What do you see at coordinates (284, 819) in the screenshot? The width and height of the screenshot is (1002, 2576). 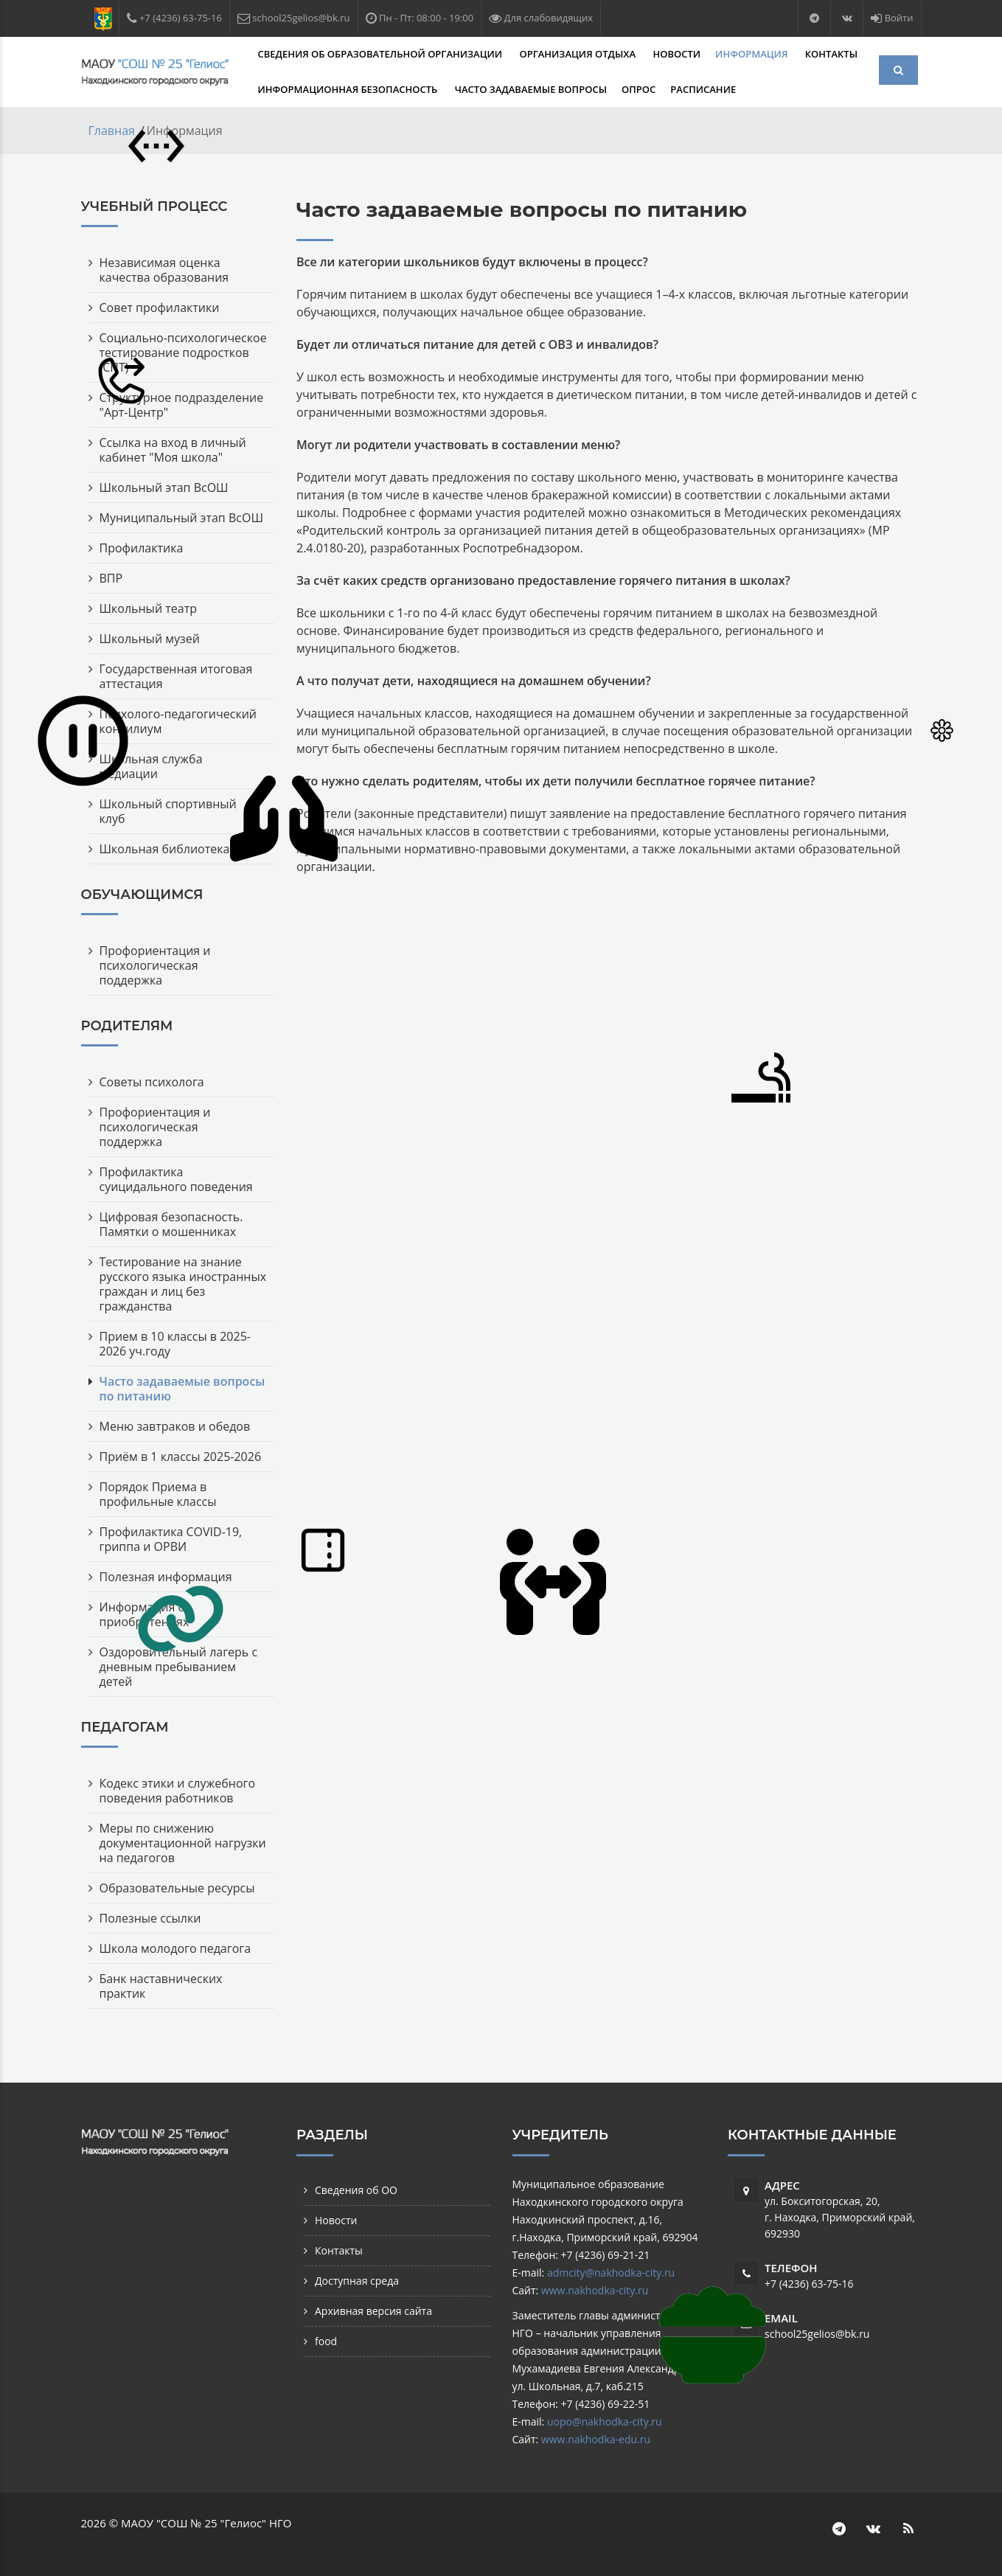 I see `express gratitude or thanks` at bounding box center [284, 819].